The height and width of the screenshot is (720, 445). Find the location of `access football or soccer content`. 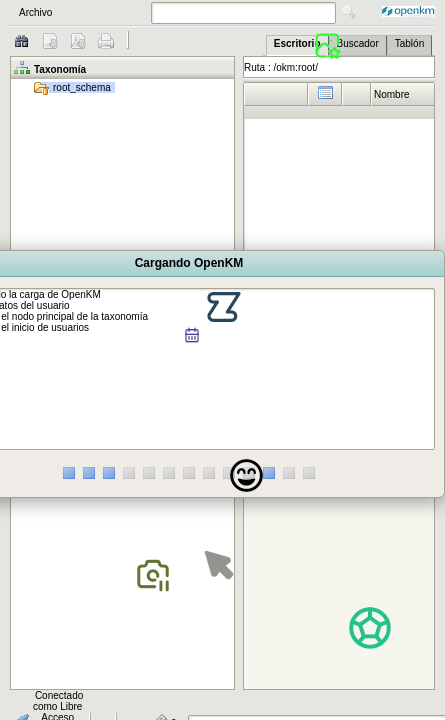

access football or soccer content is located at coordinates (370, 628).